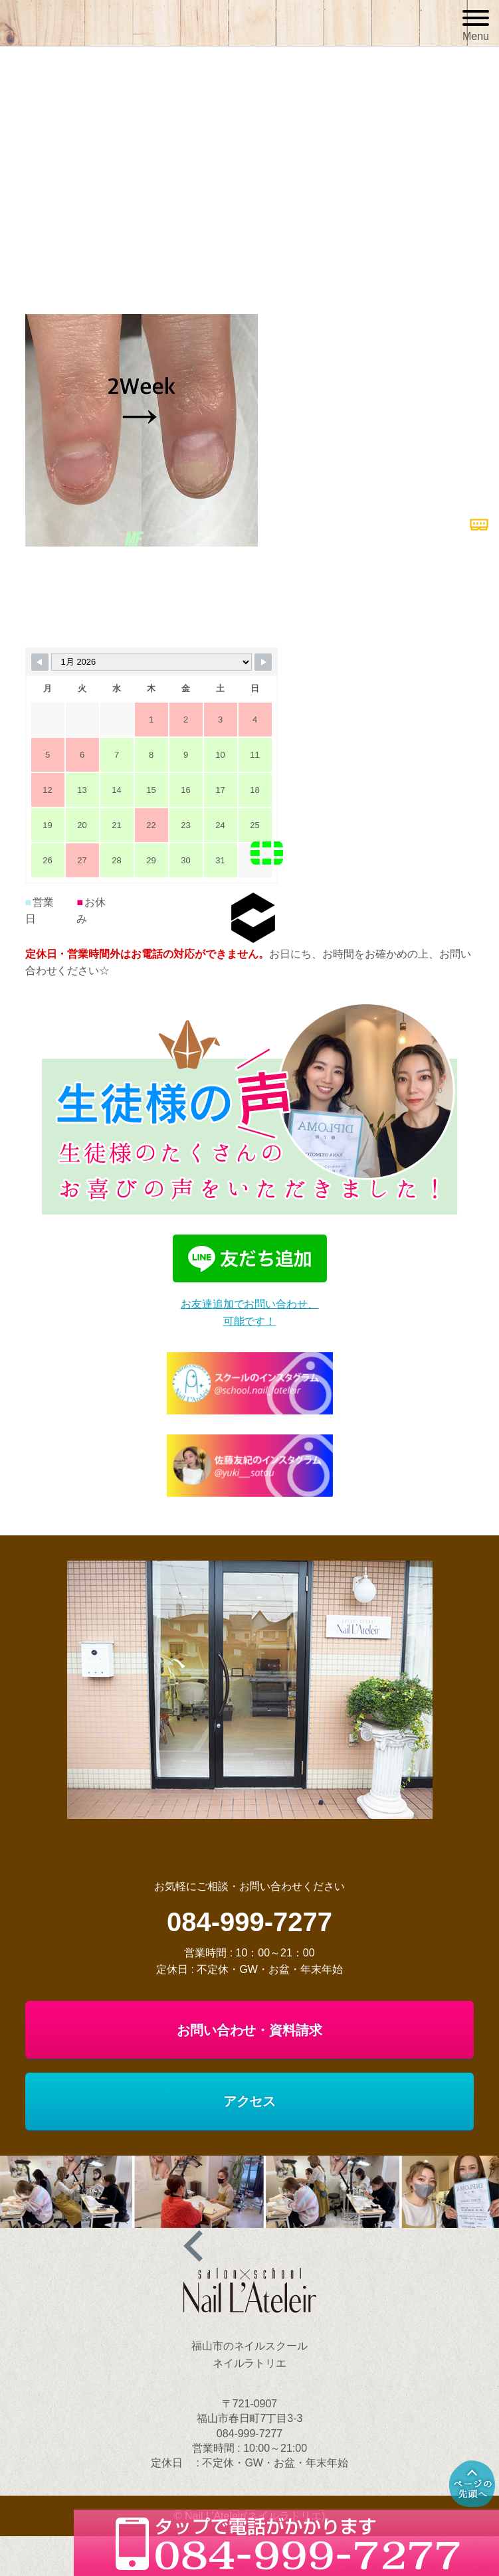 This screenshot has width=499, height=2576. Describe the element at coordinates (479, 525) in the screenshot. I see `view system RAM or memory status` at that location.